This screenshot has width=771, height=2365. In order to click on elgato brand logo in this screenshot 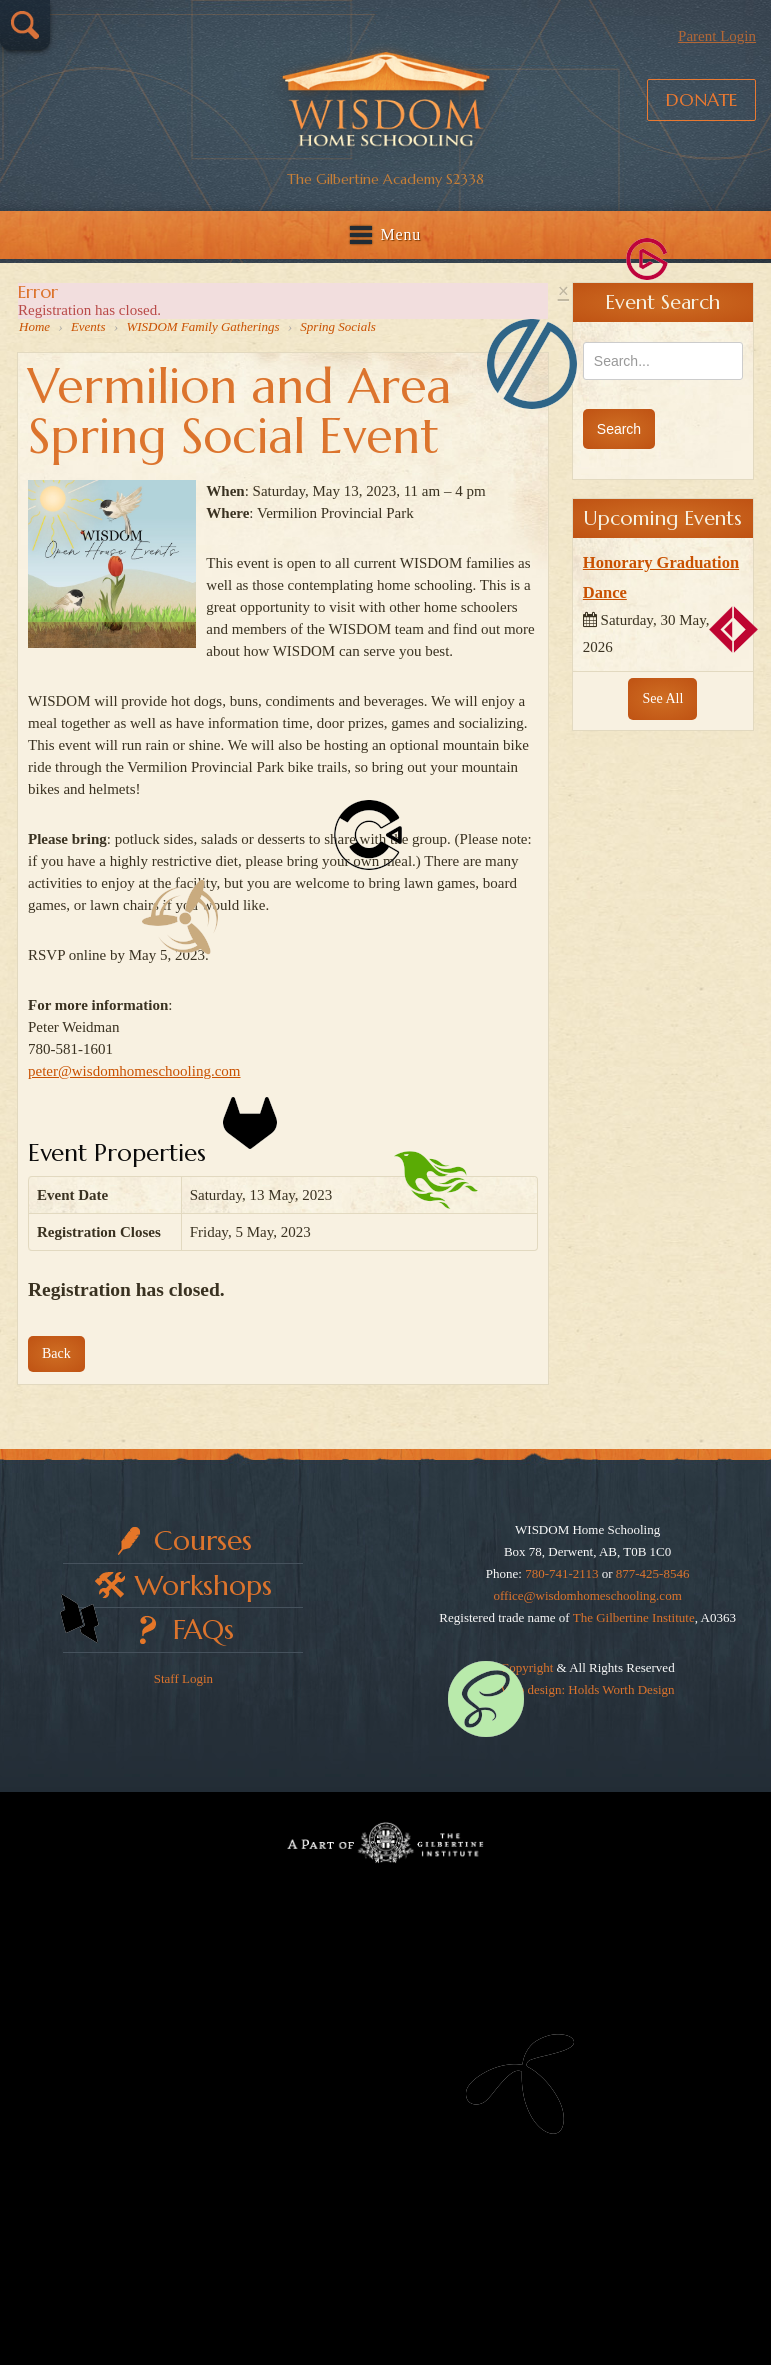, I will do `click(647, 259)`.